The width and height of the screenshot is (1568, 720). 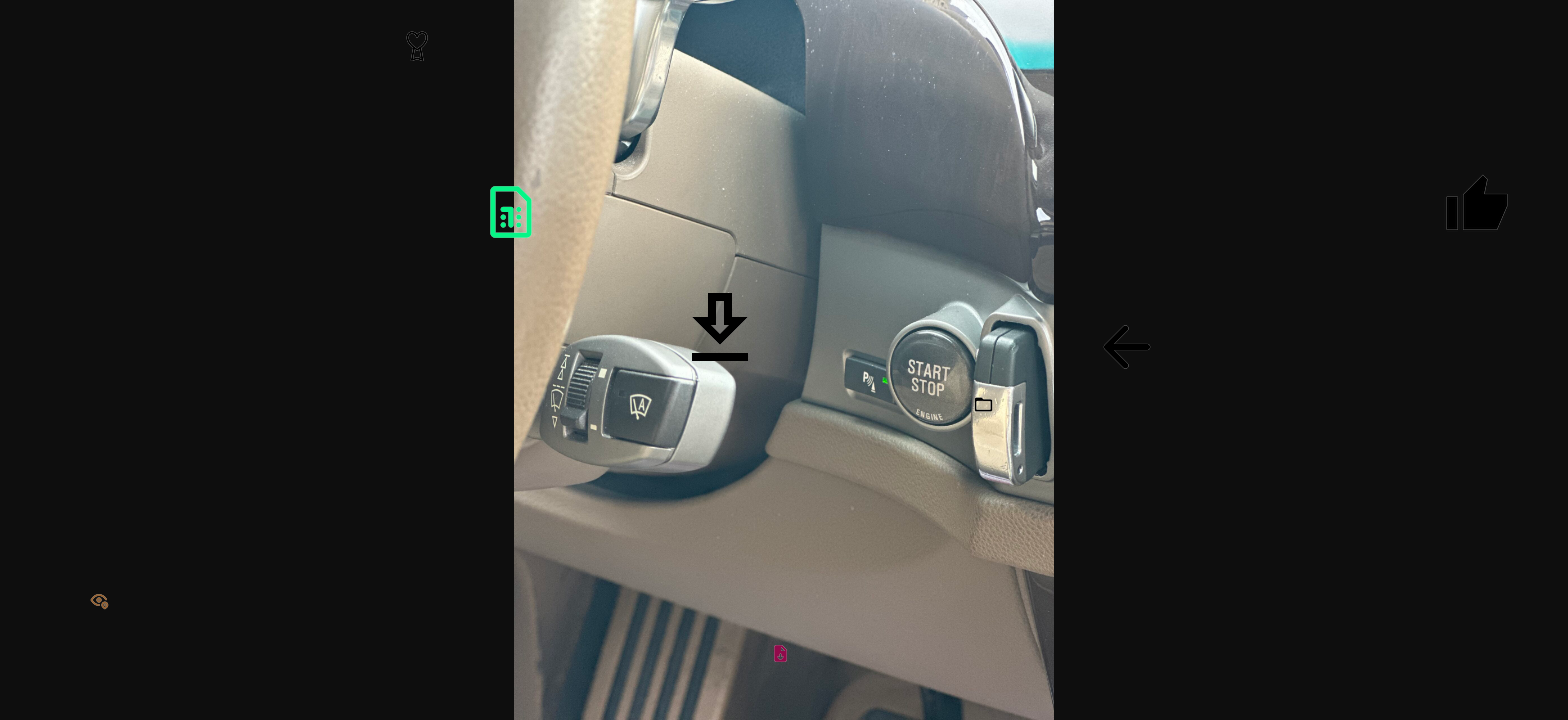 What do you see at coordinates (99, 600) in the screenshot?
I see `pin a view or save current display` at bounding box center [99, 600].